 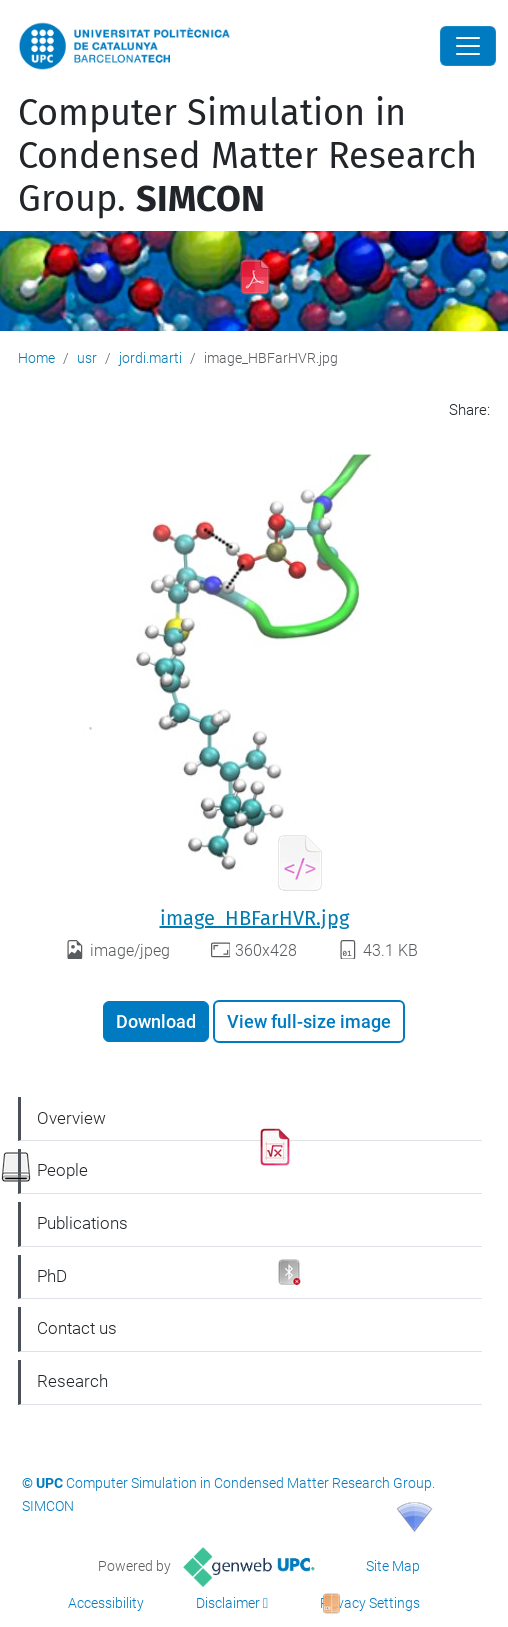 I want to click on open a pdf document, so click(x=255, y=277).